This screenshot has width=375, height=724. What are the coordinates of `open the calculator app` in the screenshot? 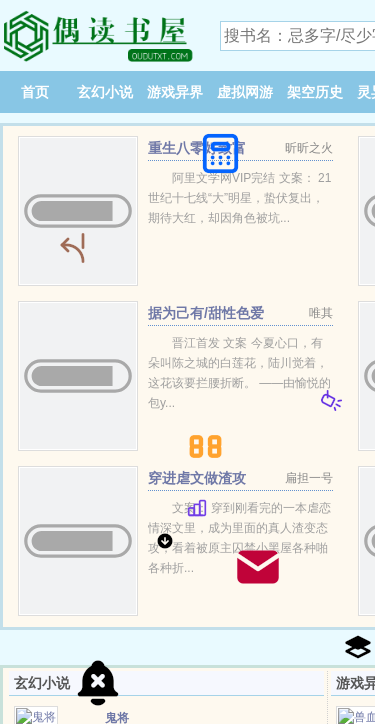 It's located at (220, 153).